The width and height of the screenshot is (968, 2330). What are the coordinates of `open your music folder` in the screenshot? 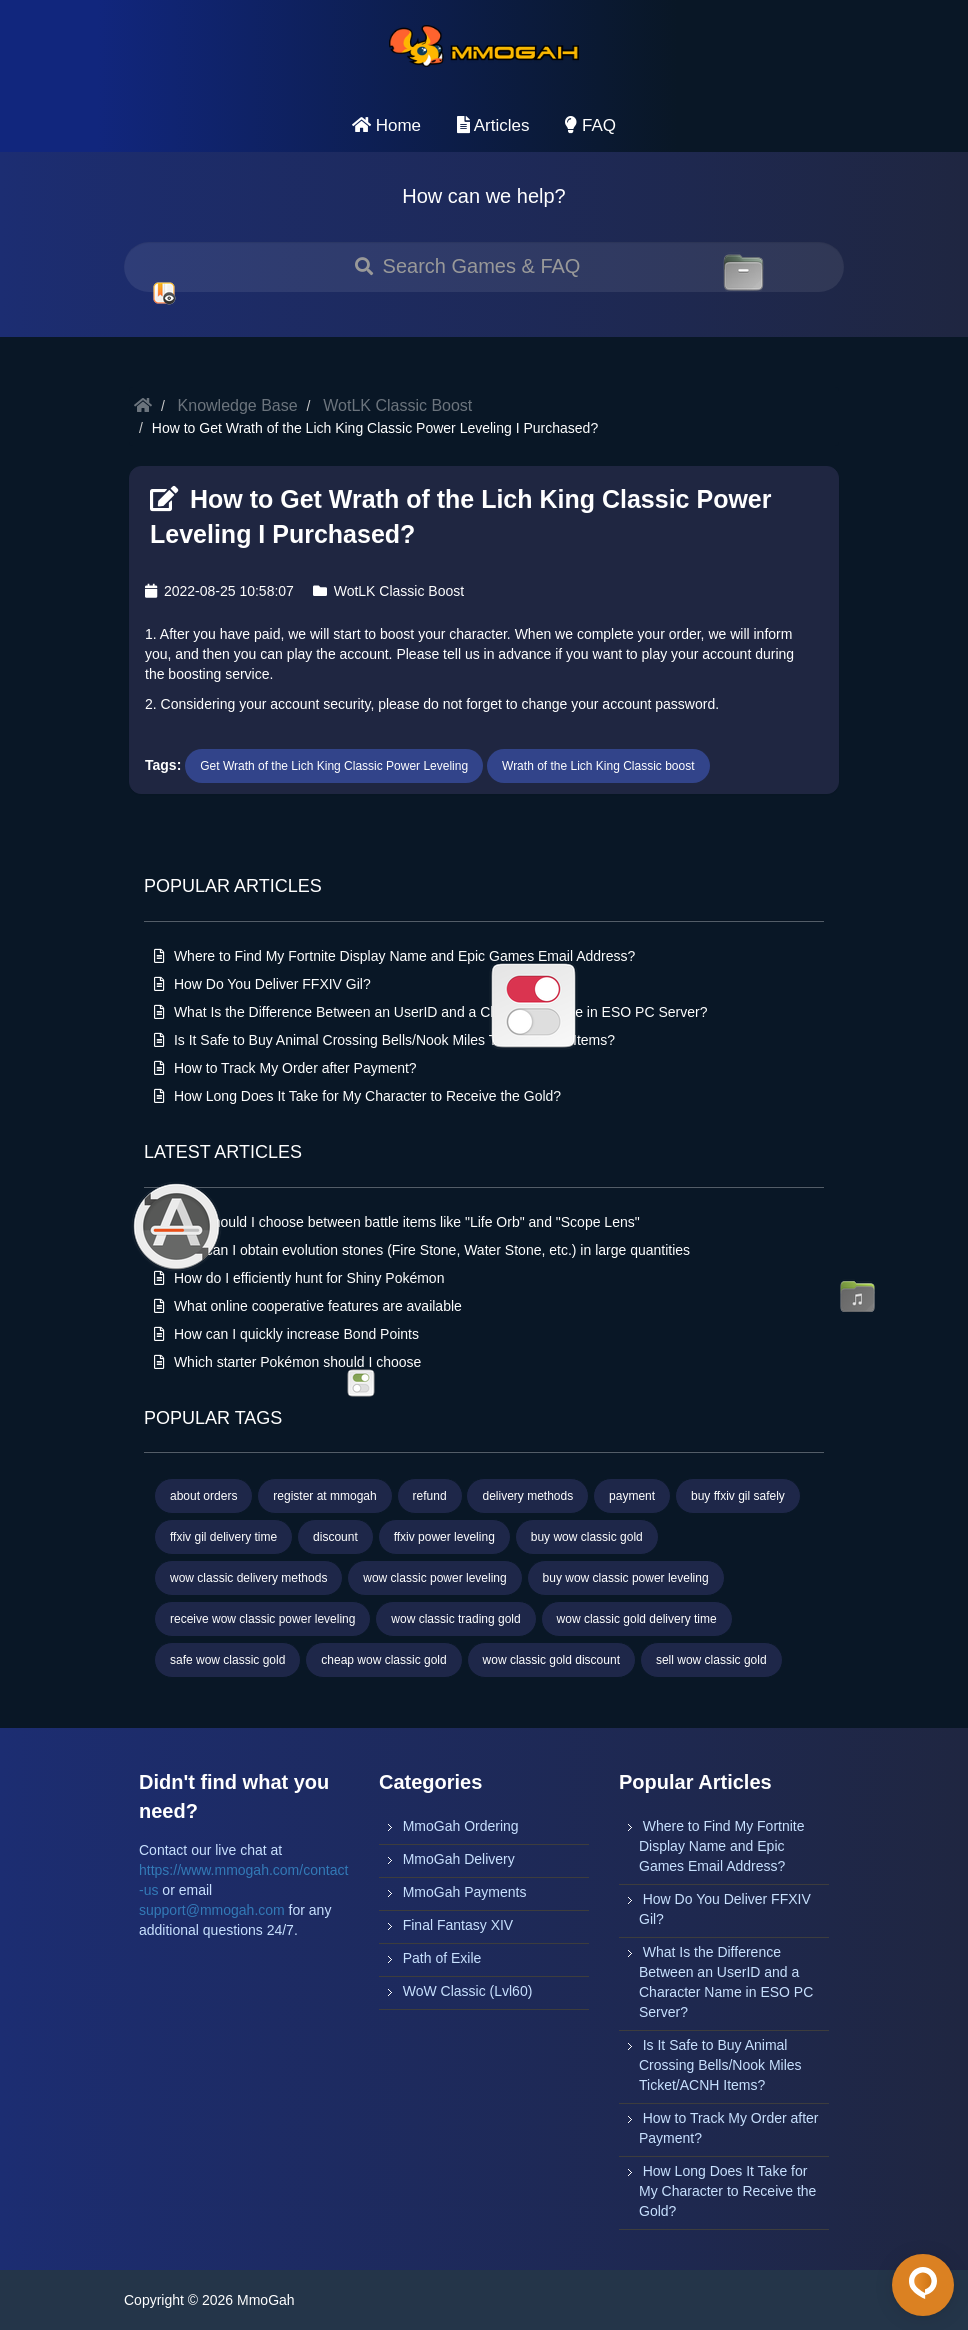 It's located at (857, 1296).